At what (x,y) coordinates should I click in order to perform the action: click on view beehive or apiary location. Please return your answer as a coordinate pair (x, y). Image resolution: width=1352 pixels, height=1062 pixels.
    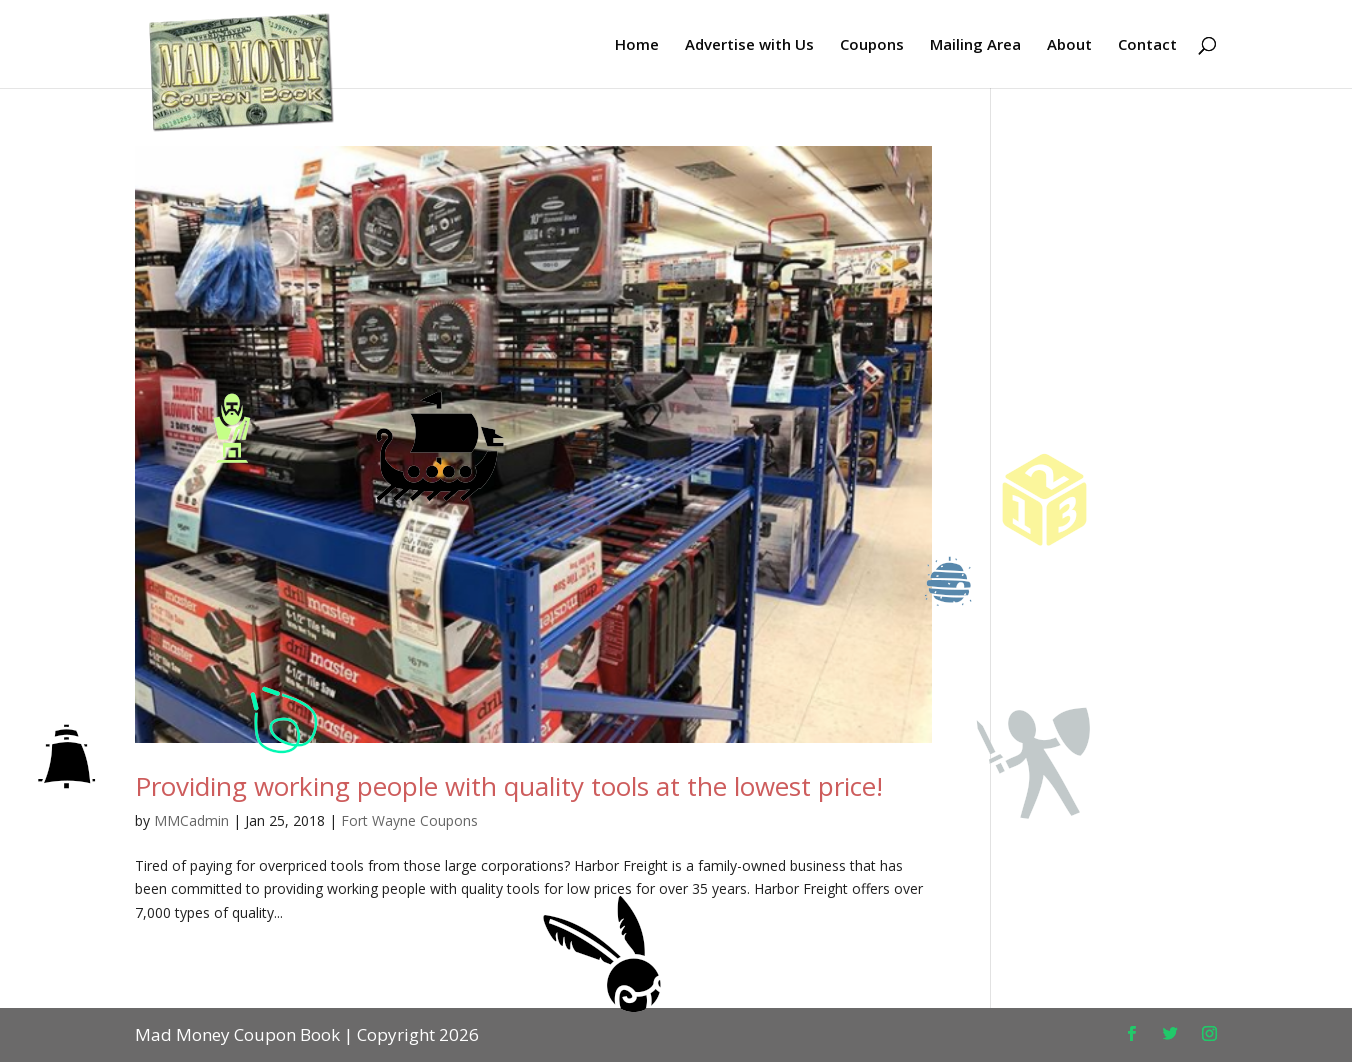
    Looking at the image, I should click on (949, 581).